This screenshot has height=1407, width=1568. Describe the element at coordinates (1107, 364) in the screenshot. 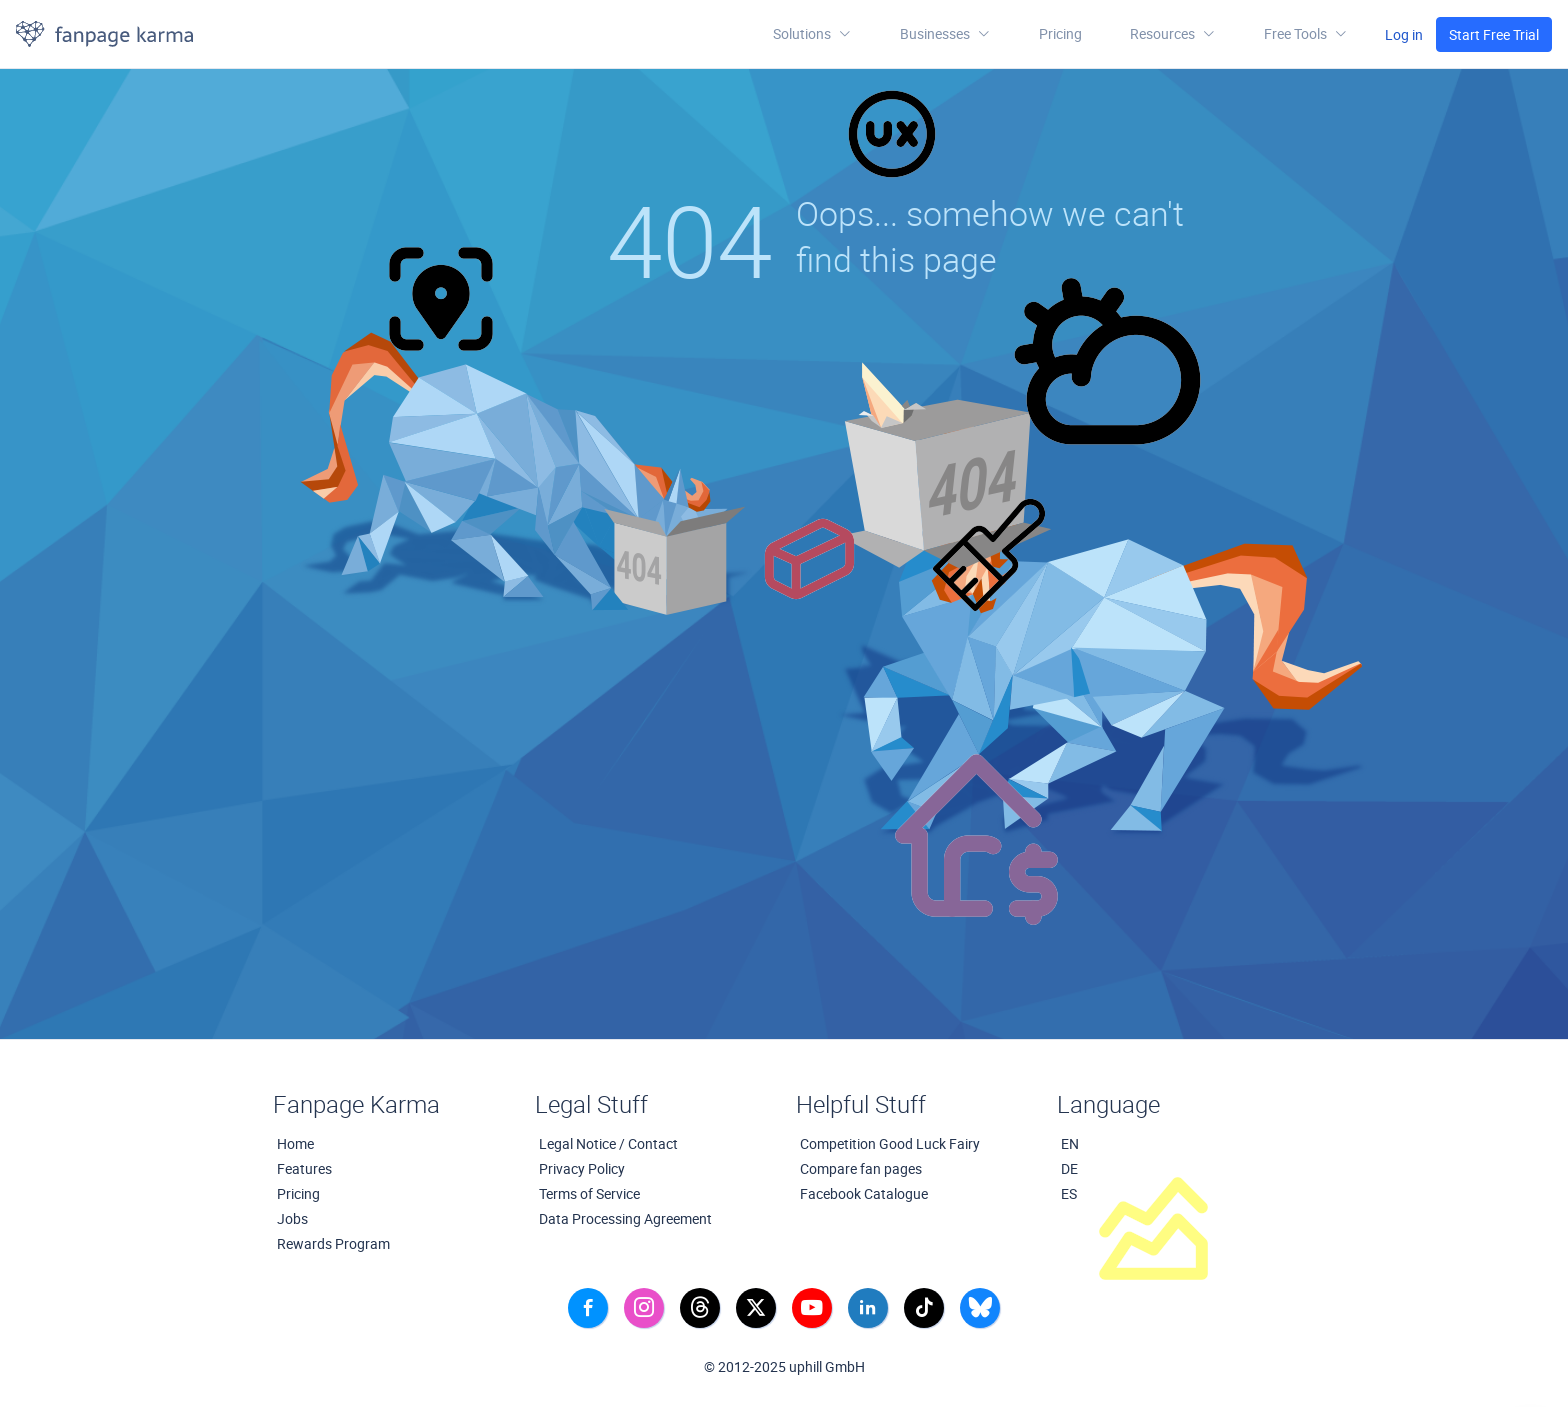

I see `view current weather conditions` at that location.